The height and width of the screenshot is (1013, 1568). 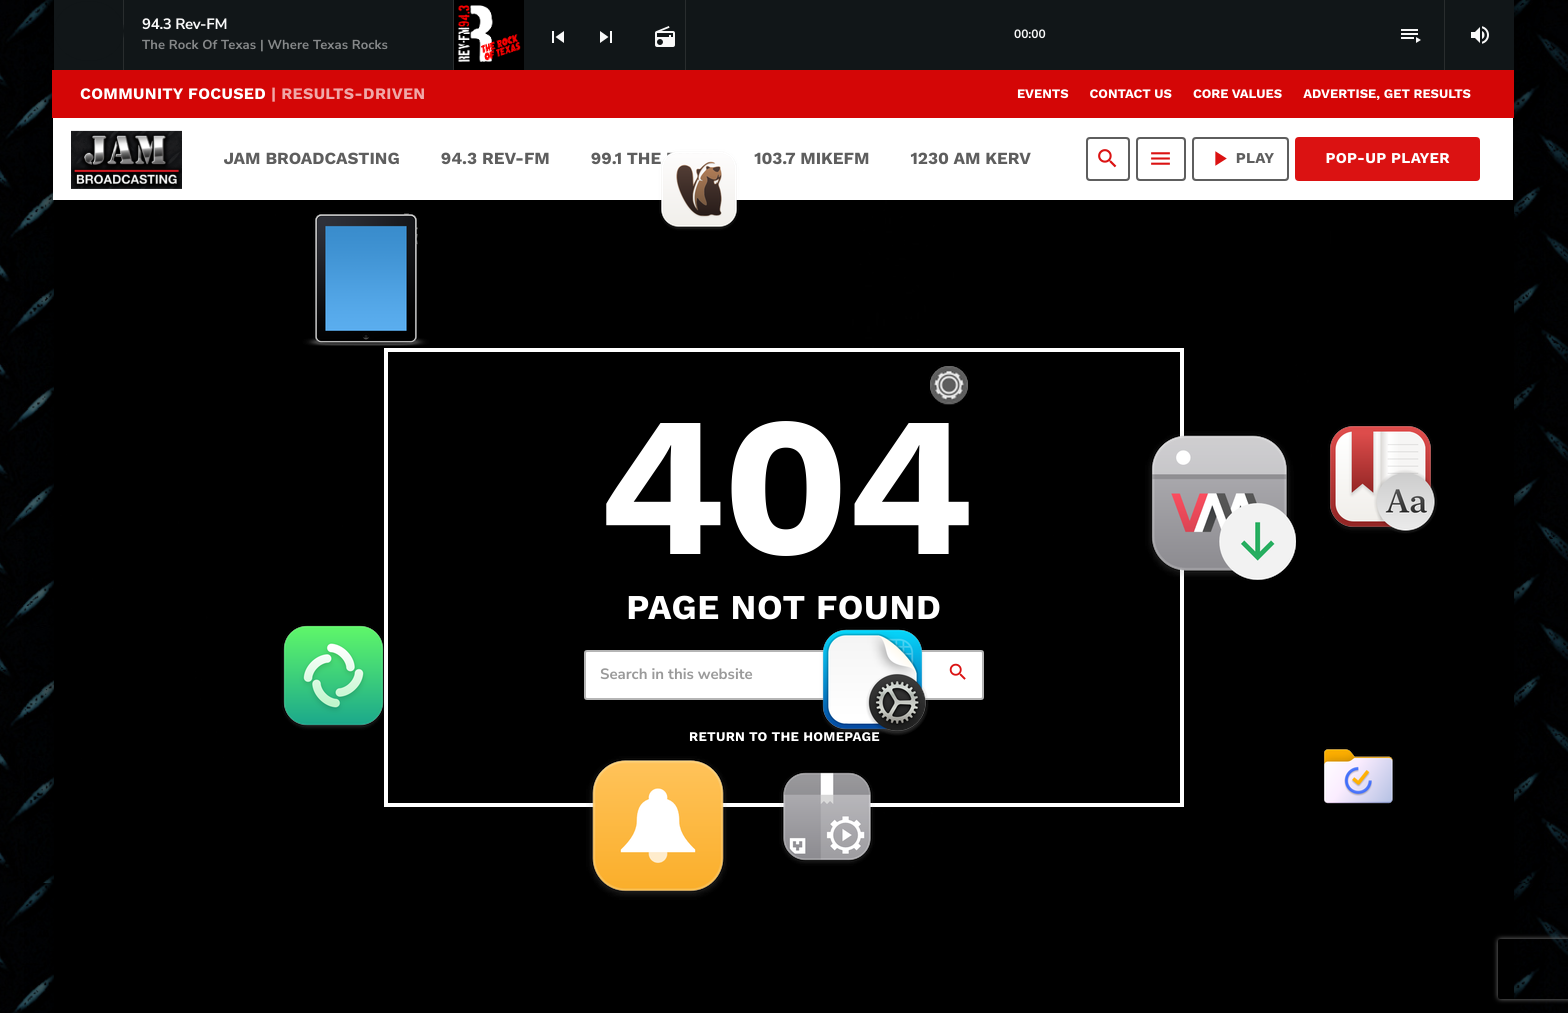 What do you see at coordinates (1220, 505) in the screenshot?
I see `install a new virtual machine` at bounding box center [1220, 505].